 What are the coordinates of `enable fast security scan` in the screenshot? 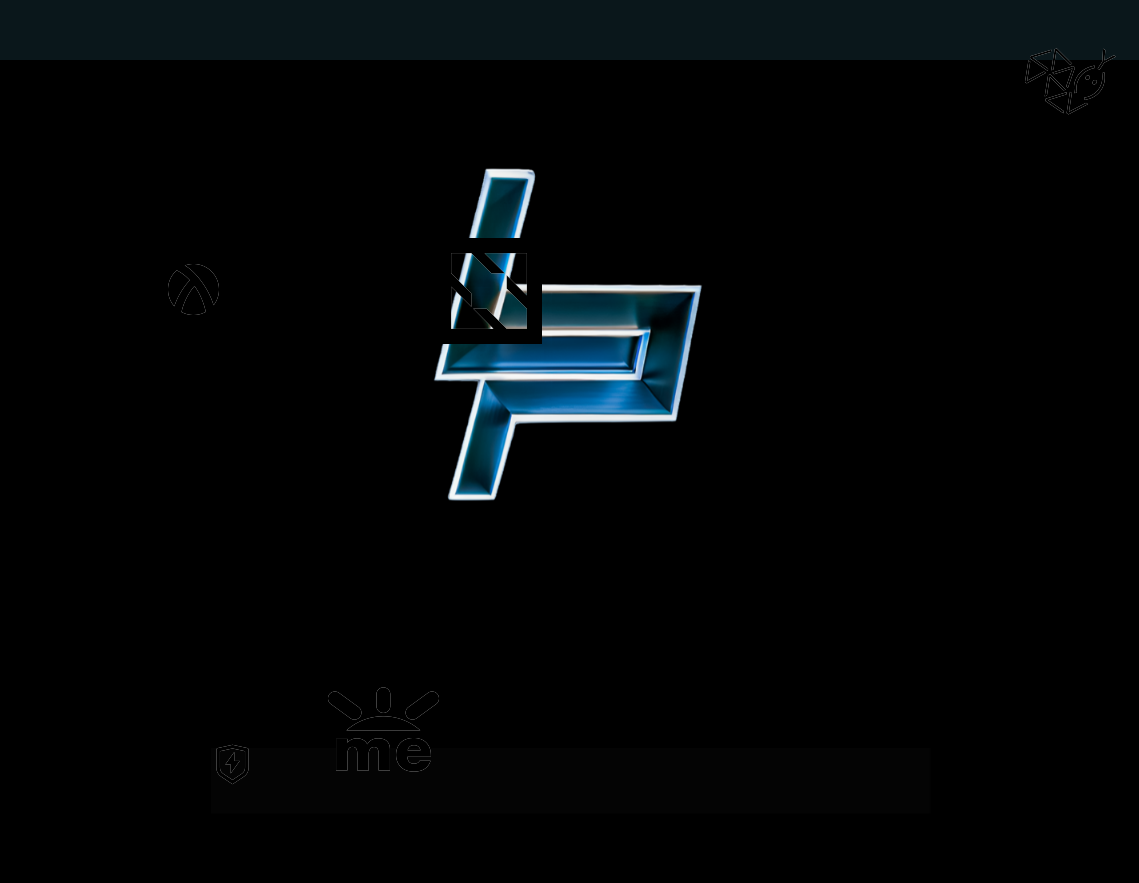 It's located at (232, 764).